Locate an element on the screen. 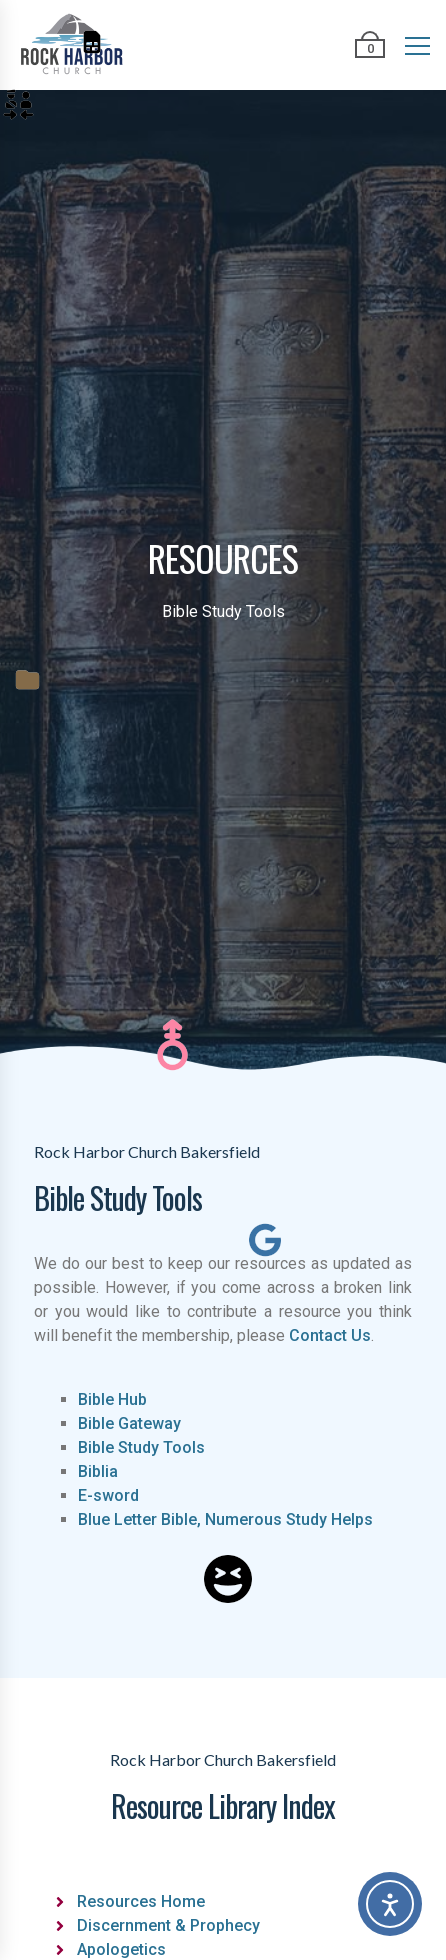 This screenshot has width=446, height=1960. sign in with Google is located at coordinates (265, 1240).